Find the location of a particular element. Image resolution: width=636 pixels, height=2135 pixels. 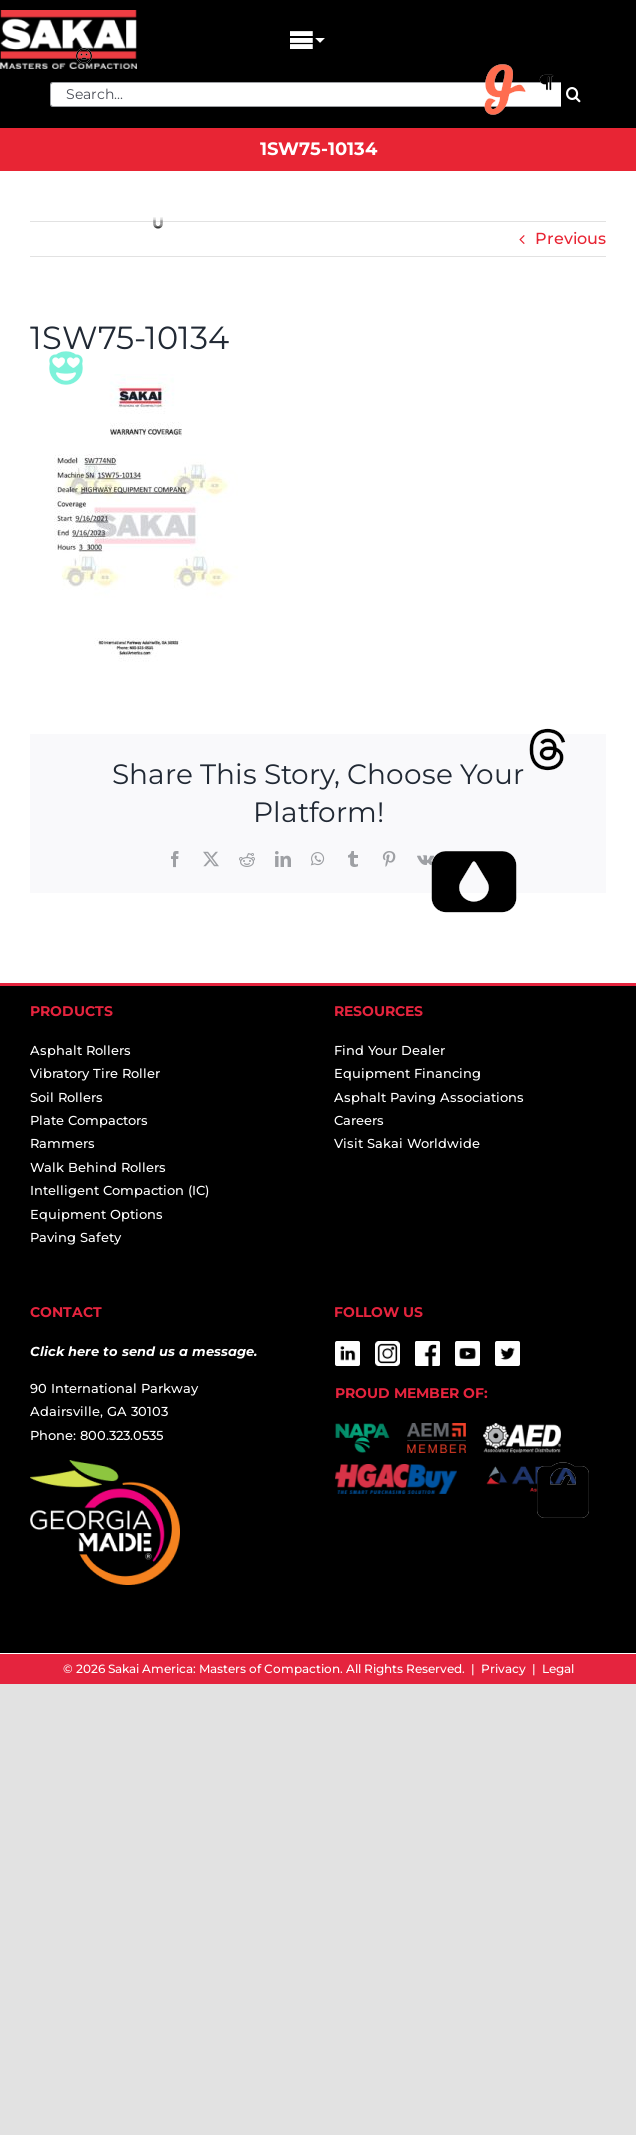

react to a message with love is located at coordinates (66, 368).